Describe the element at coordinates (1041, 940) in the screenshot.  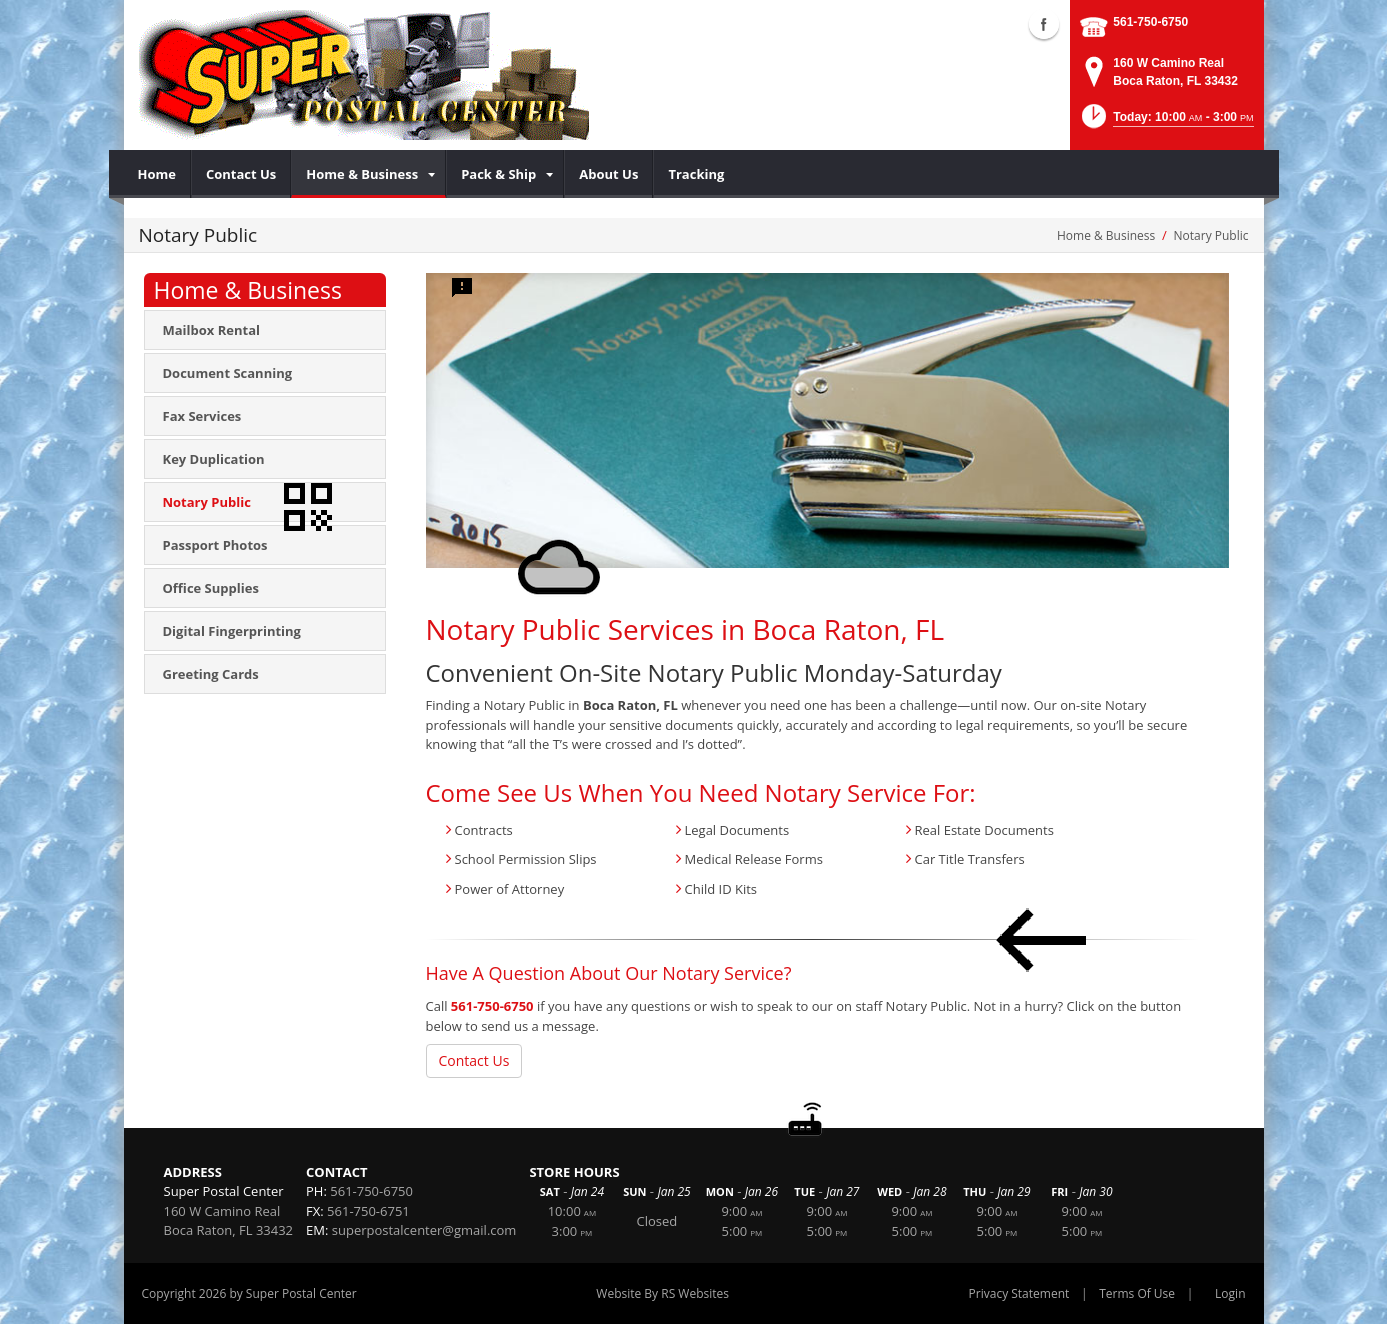
I see `navigate back or return to previous screen` at that location.